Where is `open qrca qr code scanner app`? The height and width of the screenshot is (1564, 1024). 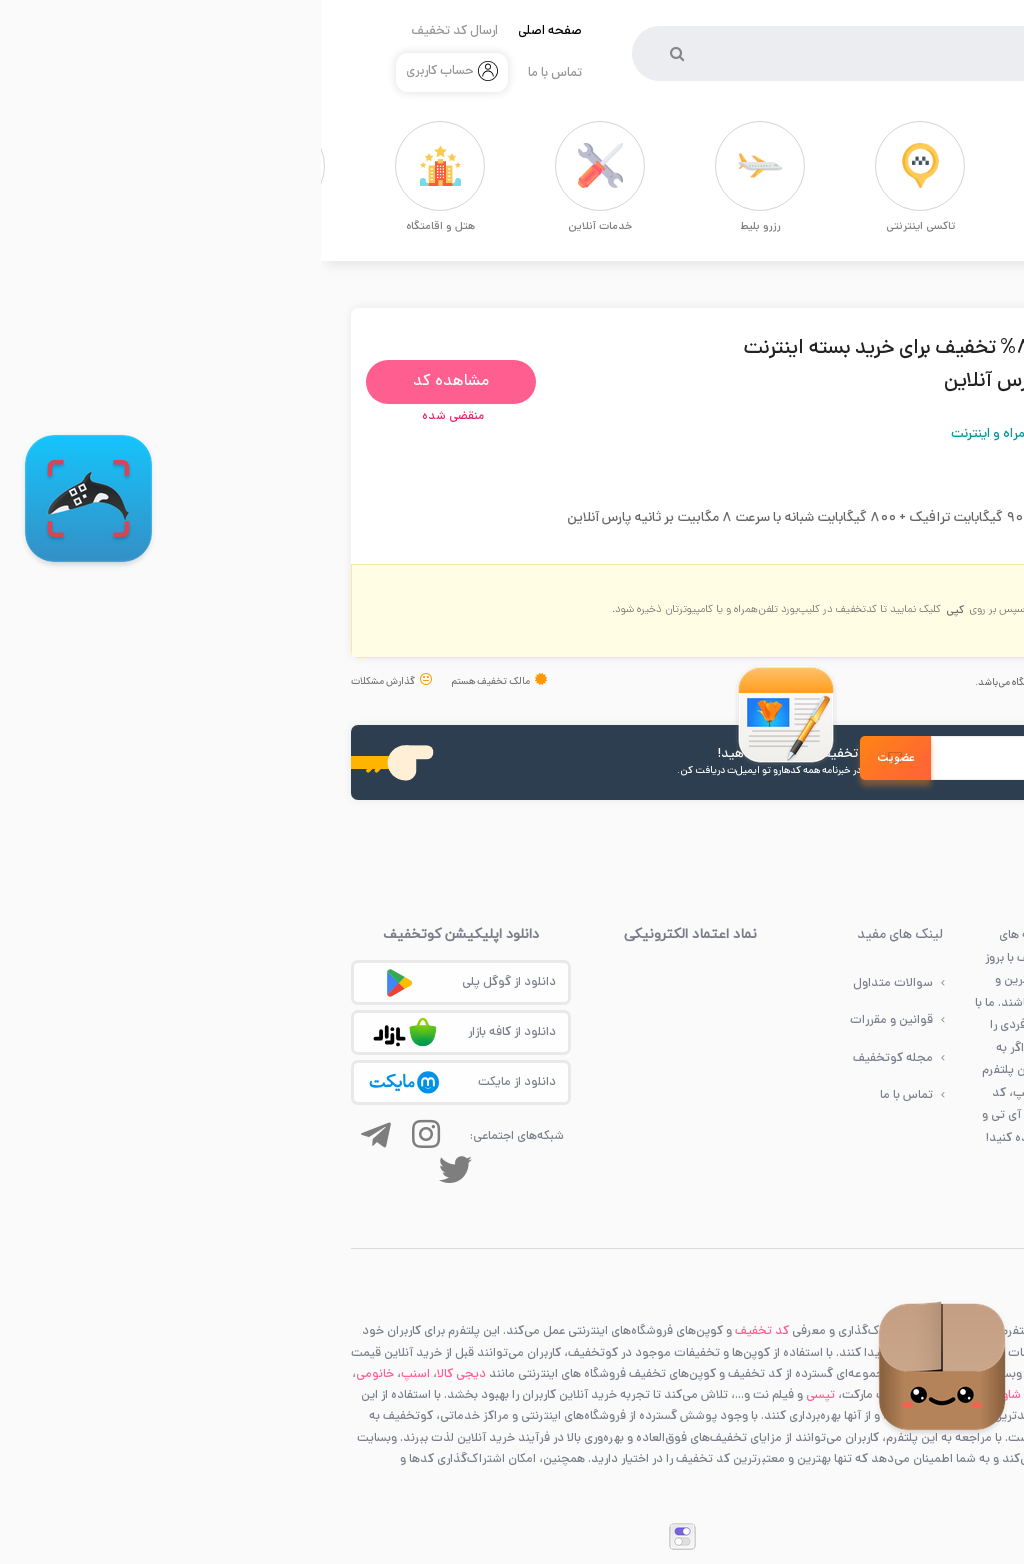
open qrca qr code scanner app is located at coordinates (88, 498).